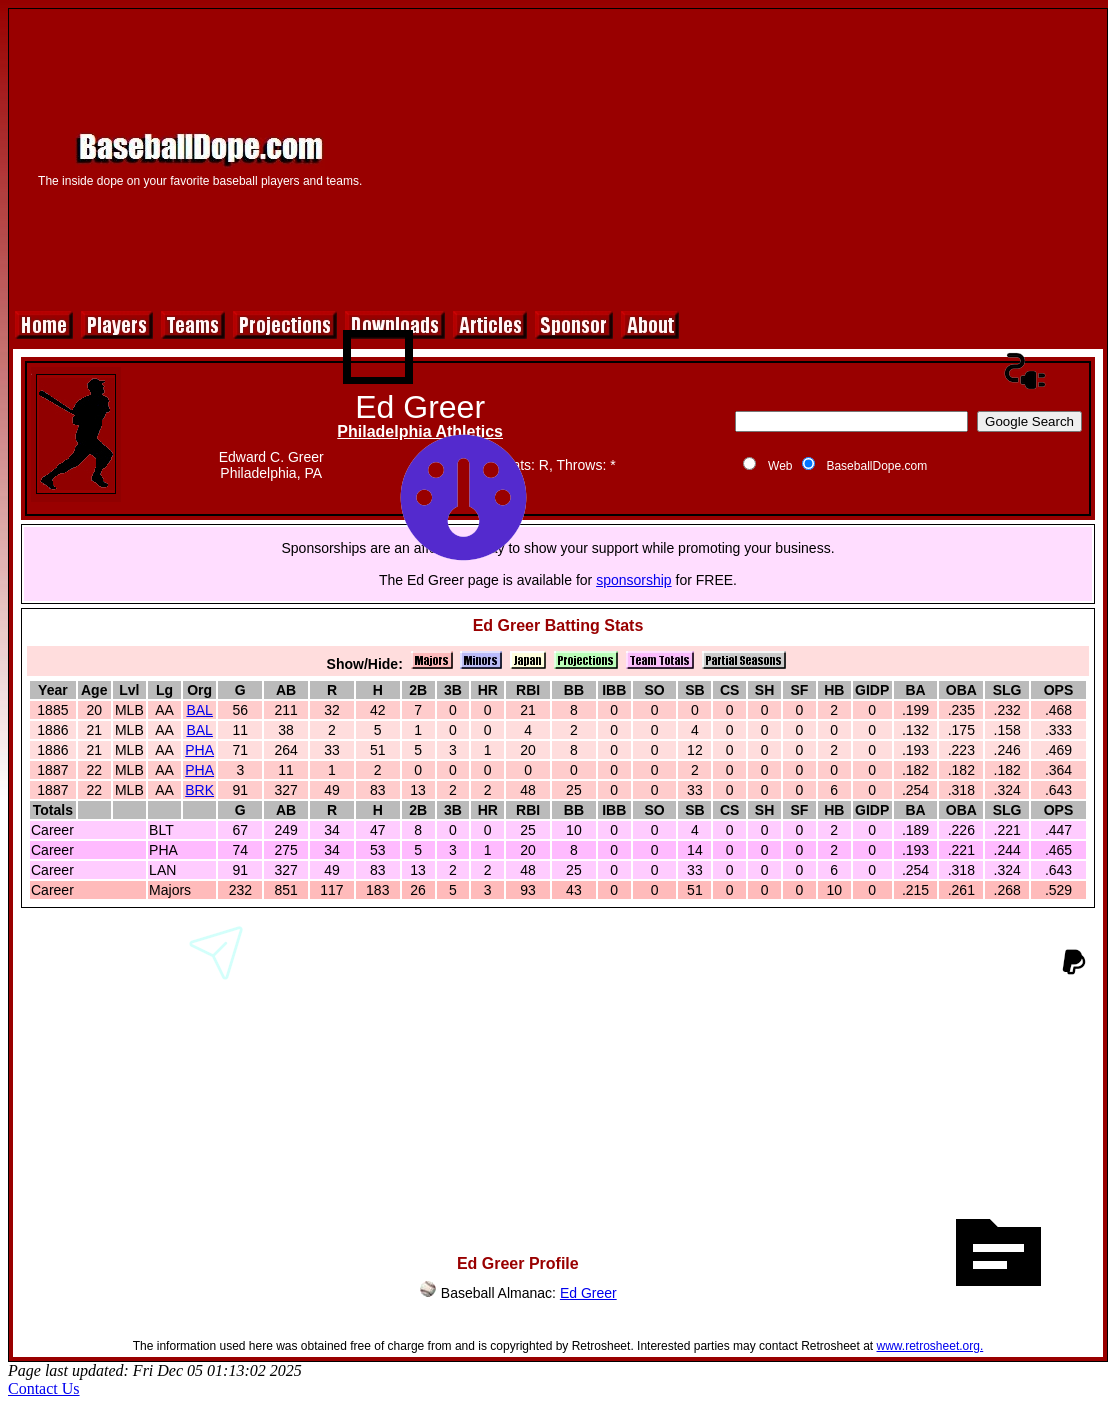 This screenshot has width=1108, height=1406. Describe the element at coordinates (1025, 371) in the screenshot. I see `access electrical or charging services nearby` at that location.